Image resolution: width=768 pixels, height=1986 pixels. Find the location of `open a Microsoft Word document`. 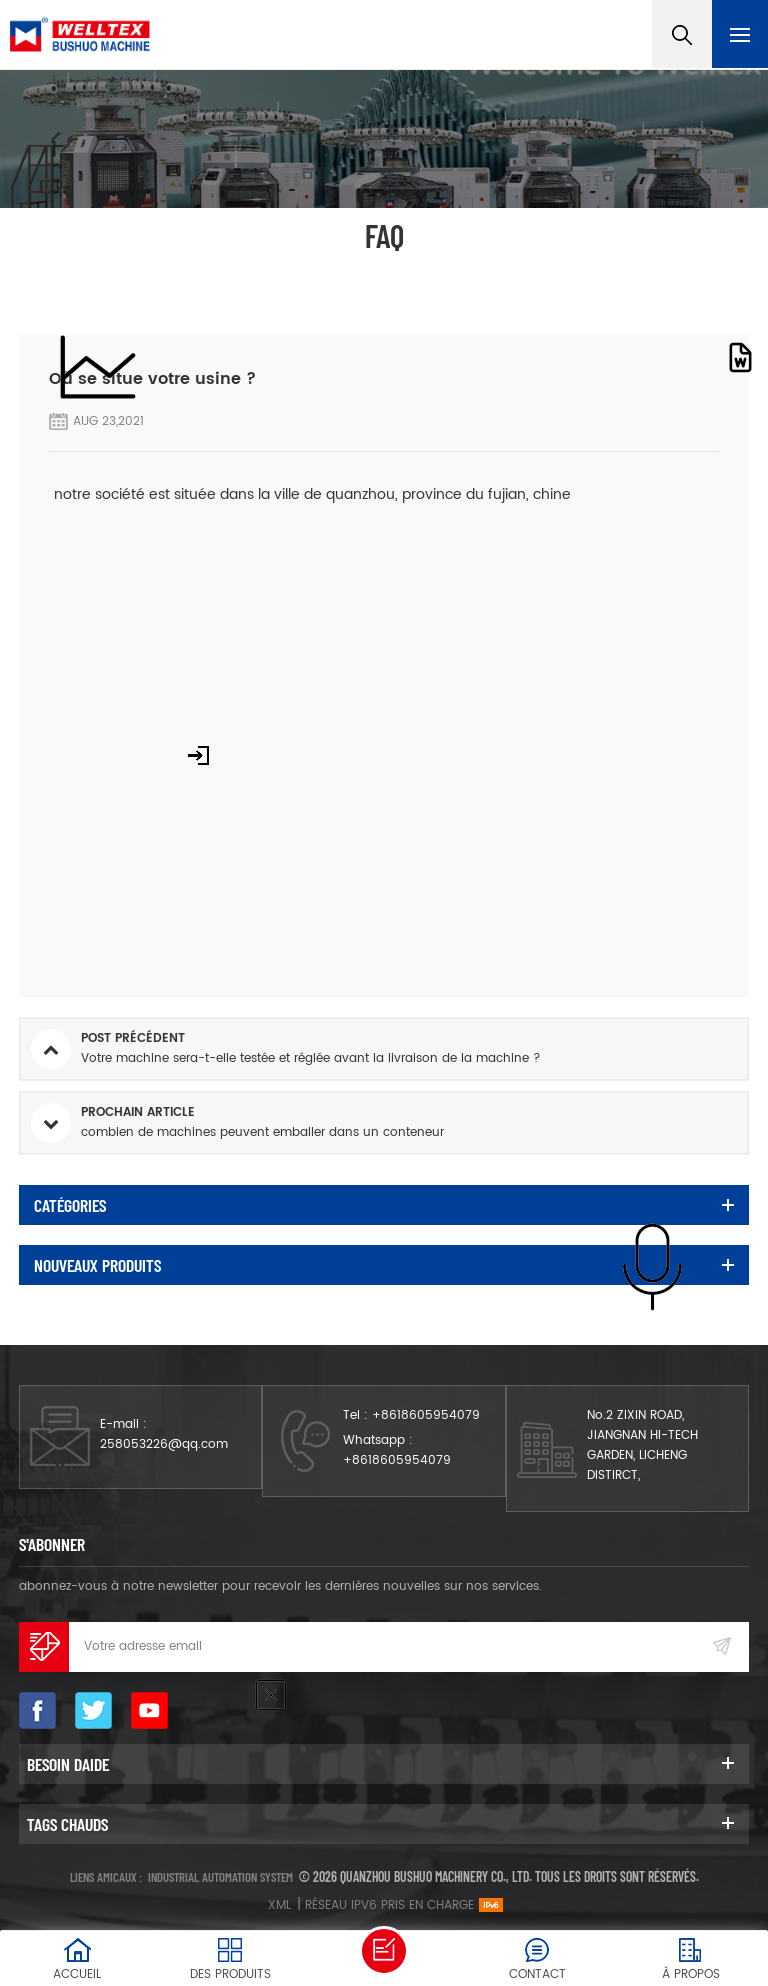

open a Microsoft Word document is located at coordinates (740, 357).